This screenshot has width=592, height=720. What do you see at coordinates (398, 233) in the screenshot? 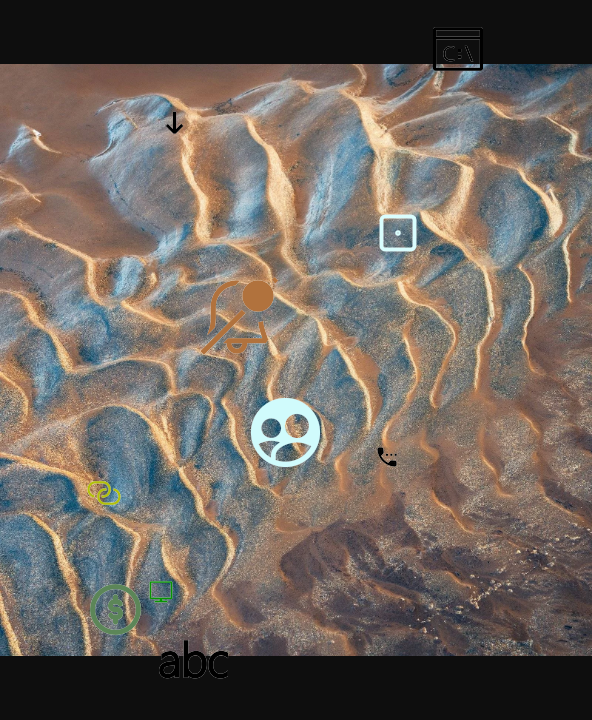
I see `roll the dice or generate a random result` at bounding box center [398, 233].